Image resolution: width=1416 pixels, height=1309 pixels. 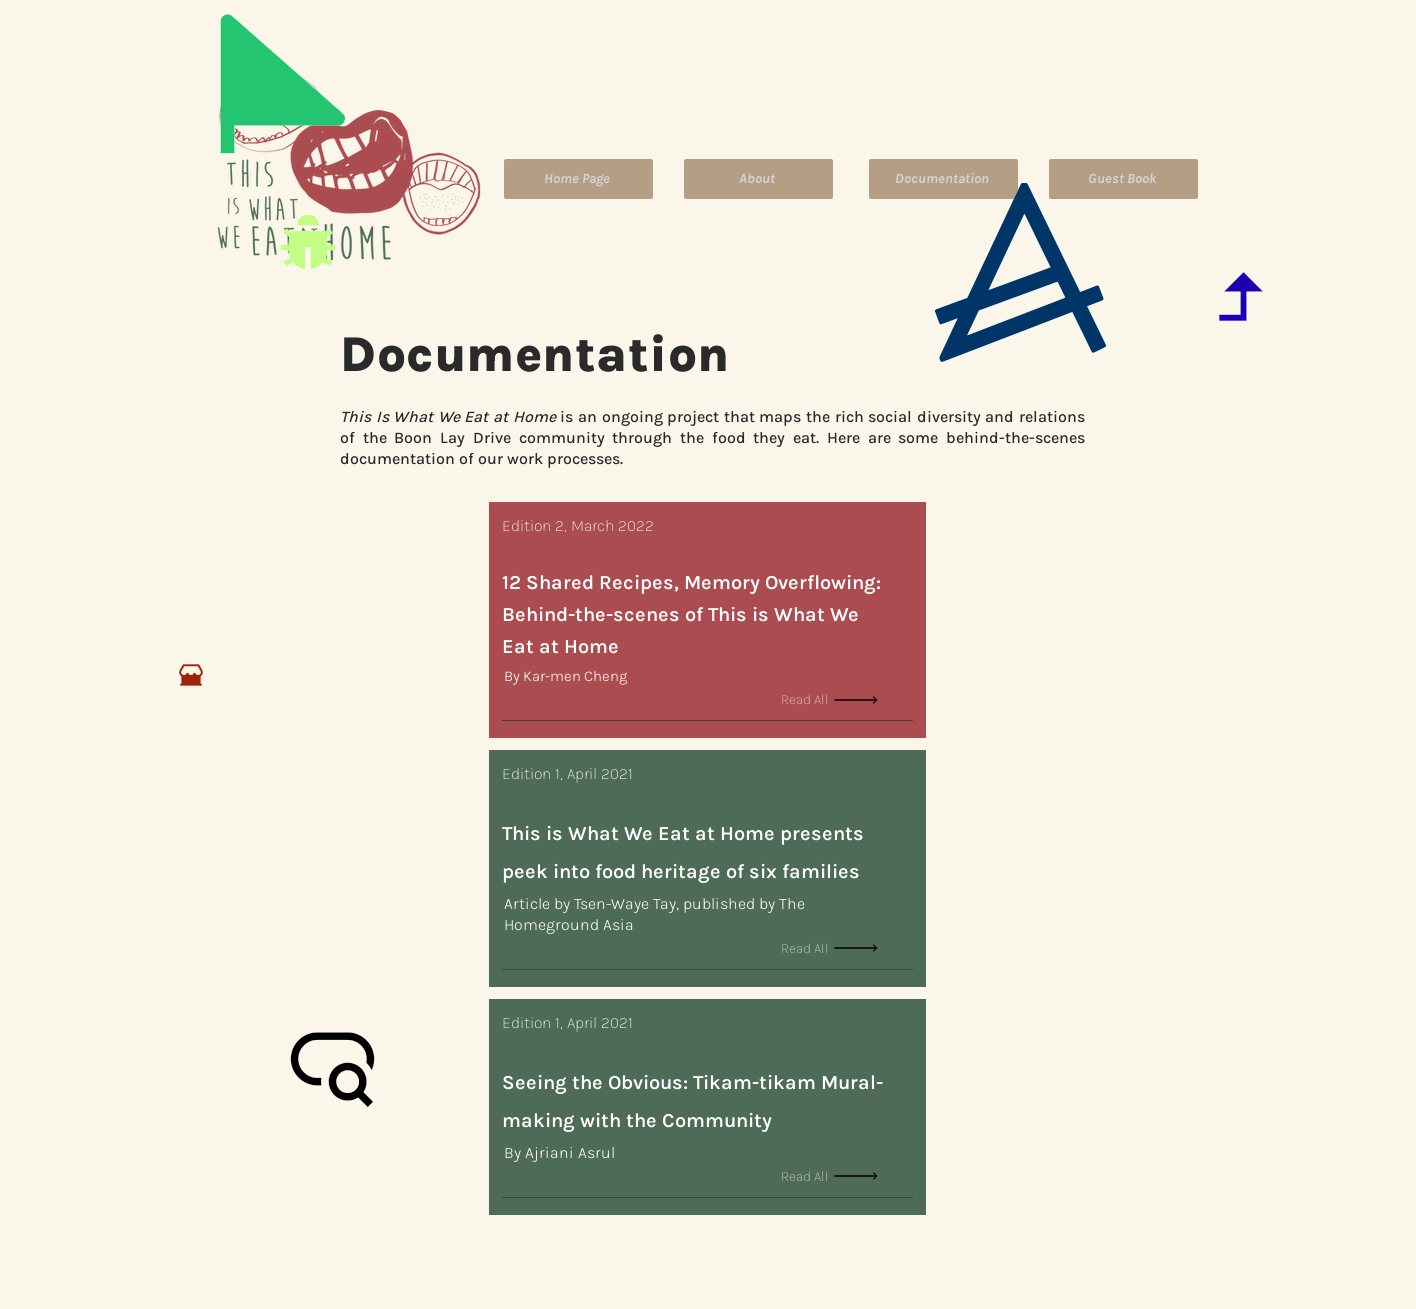 What do you see at coordinates (1240, 299) in the screenshot?
I see `turn right then continue forward` at bounding box center [1240, 299].